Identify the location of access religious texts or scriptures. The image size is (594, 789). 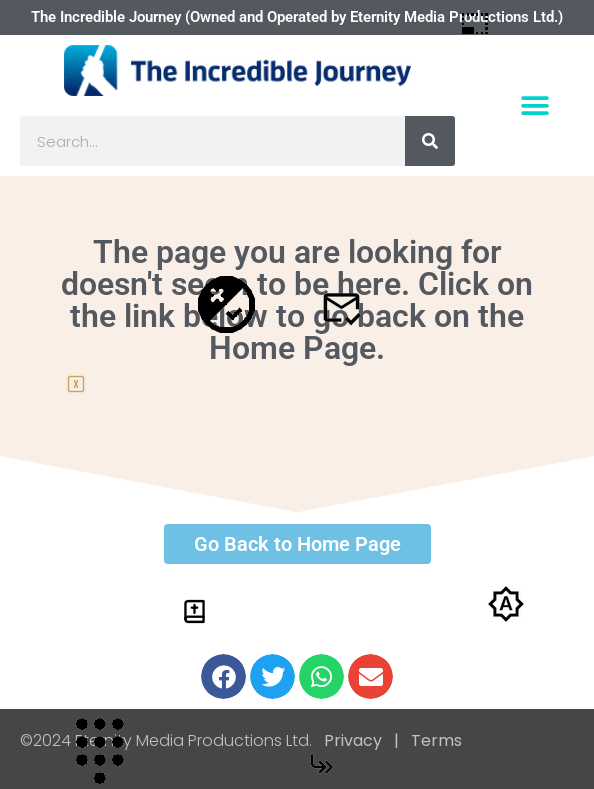
(194, 611).